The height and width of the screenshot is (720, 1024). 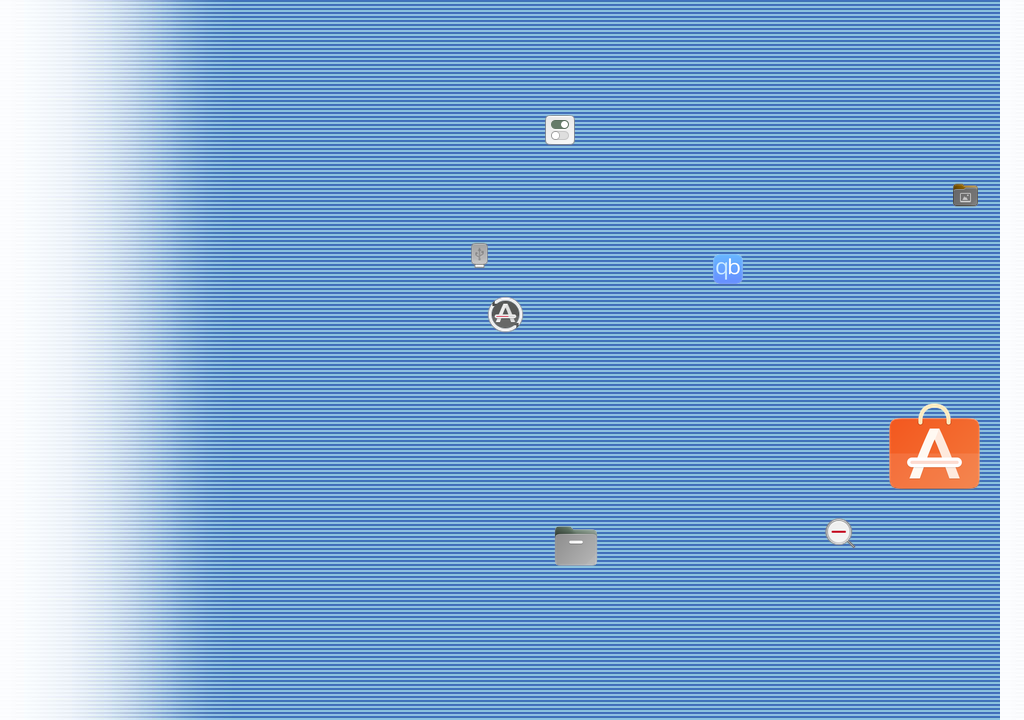 What do you see at coordinates (505, 314) in the screenshot?
I see `open the software update manager` at bounding box center [505, 314].